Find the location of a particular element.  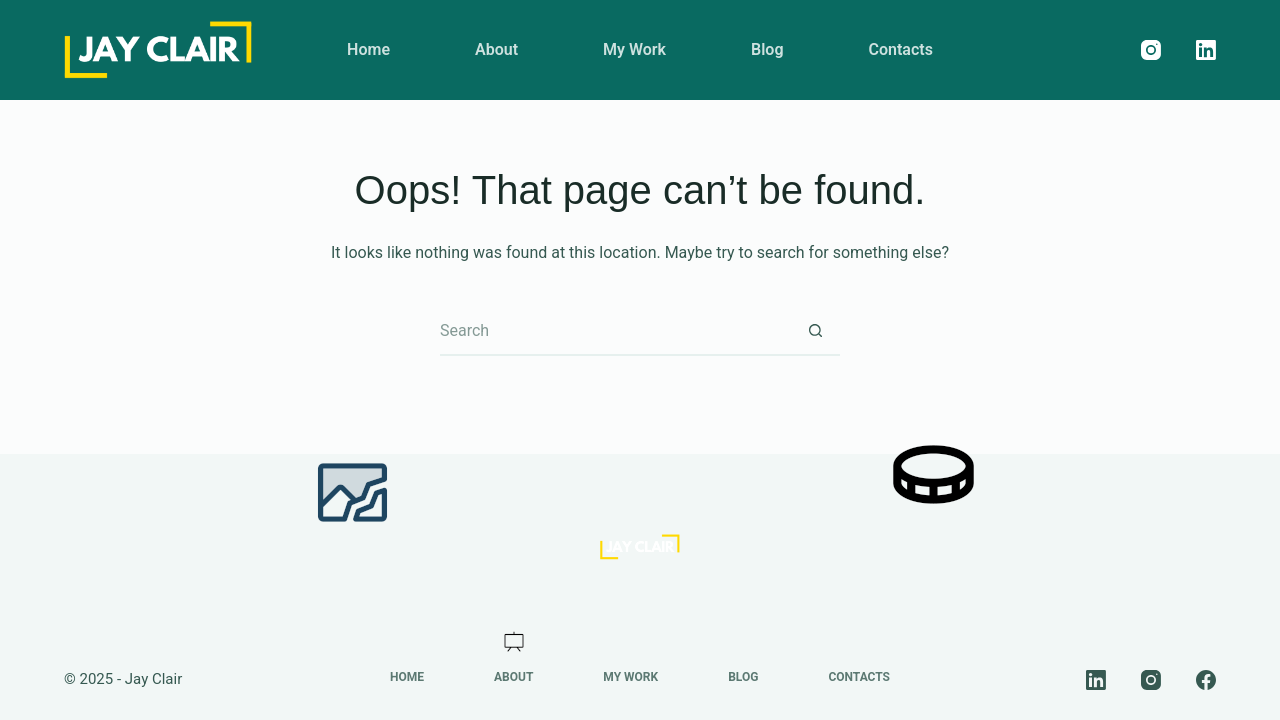

indicates a broken or corrupted image file is located at coordinates (352, 492).